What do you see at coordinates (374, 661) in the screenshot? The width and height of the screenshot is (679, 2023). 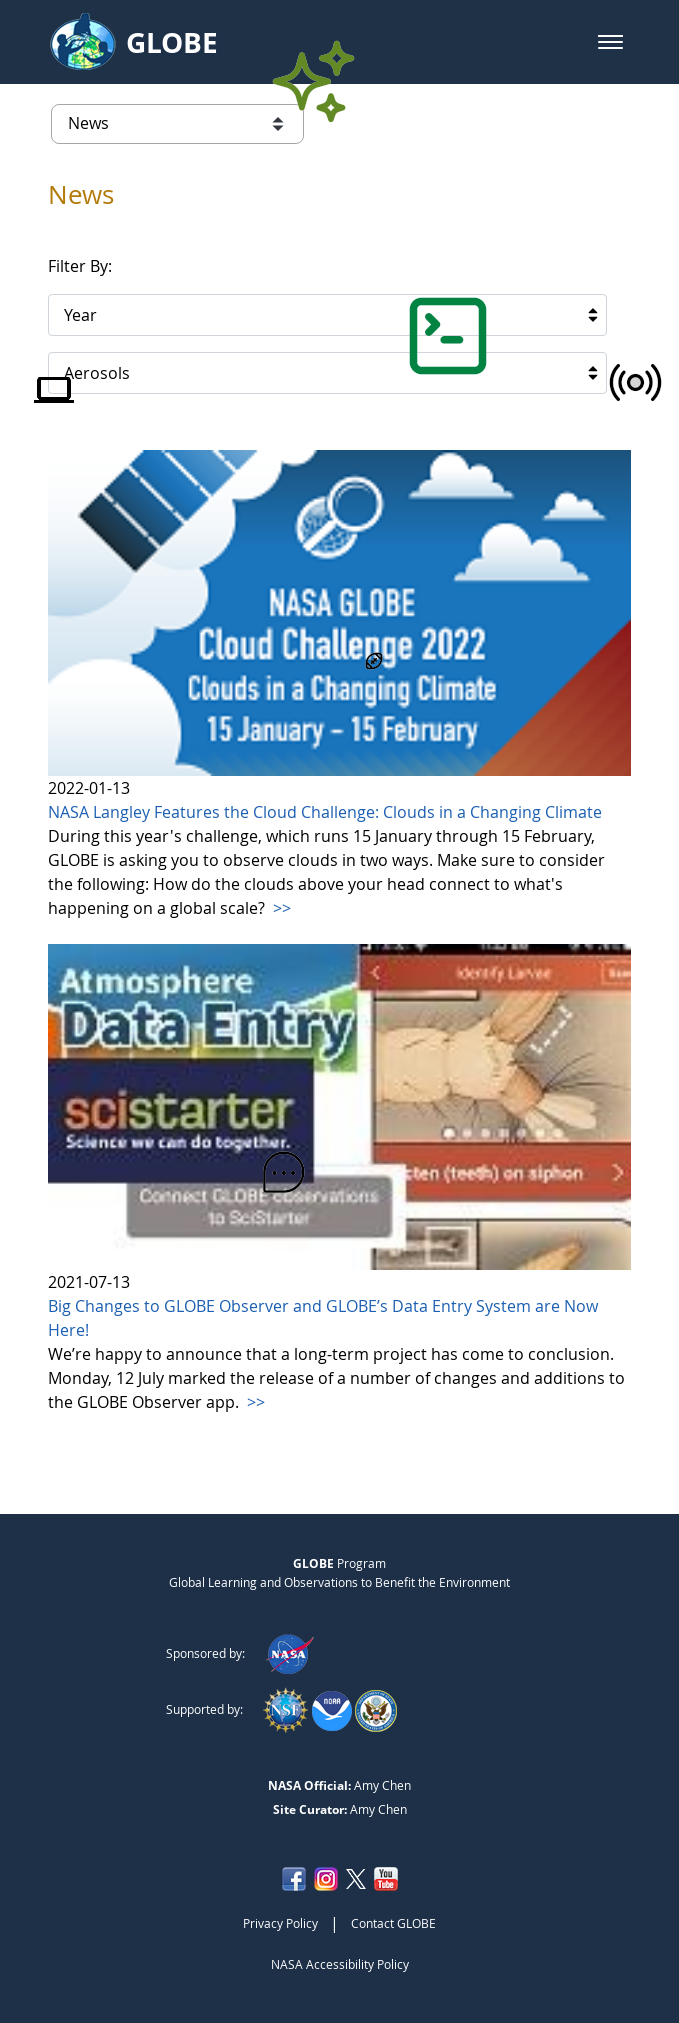 I see `access sports scores and updates` at bounding box center [374, 661].